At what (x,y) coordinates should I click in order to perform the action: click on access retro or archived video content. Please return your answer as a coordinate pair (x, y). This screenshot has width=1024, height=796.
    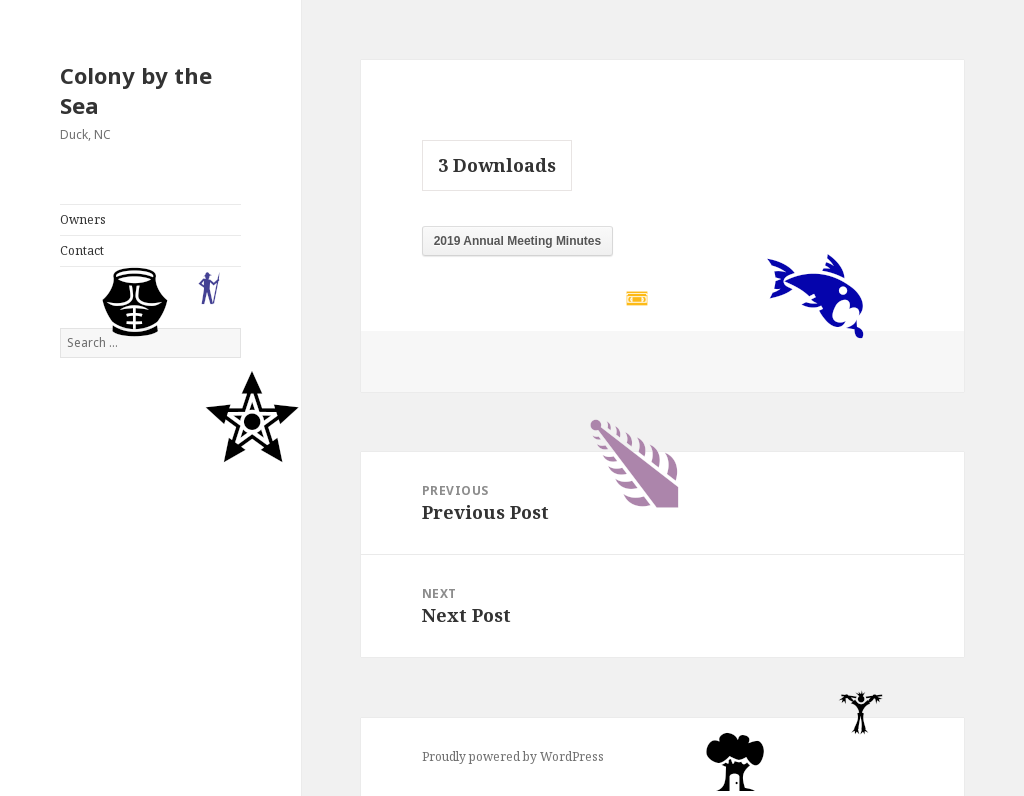
    Looking at the image, I should click on (637, 299).